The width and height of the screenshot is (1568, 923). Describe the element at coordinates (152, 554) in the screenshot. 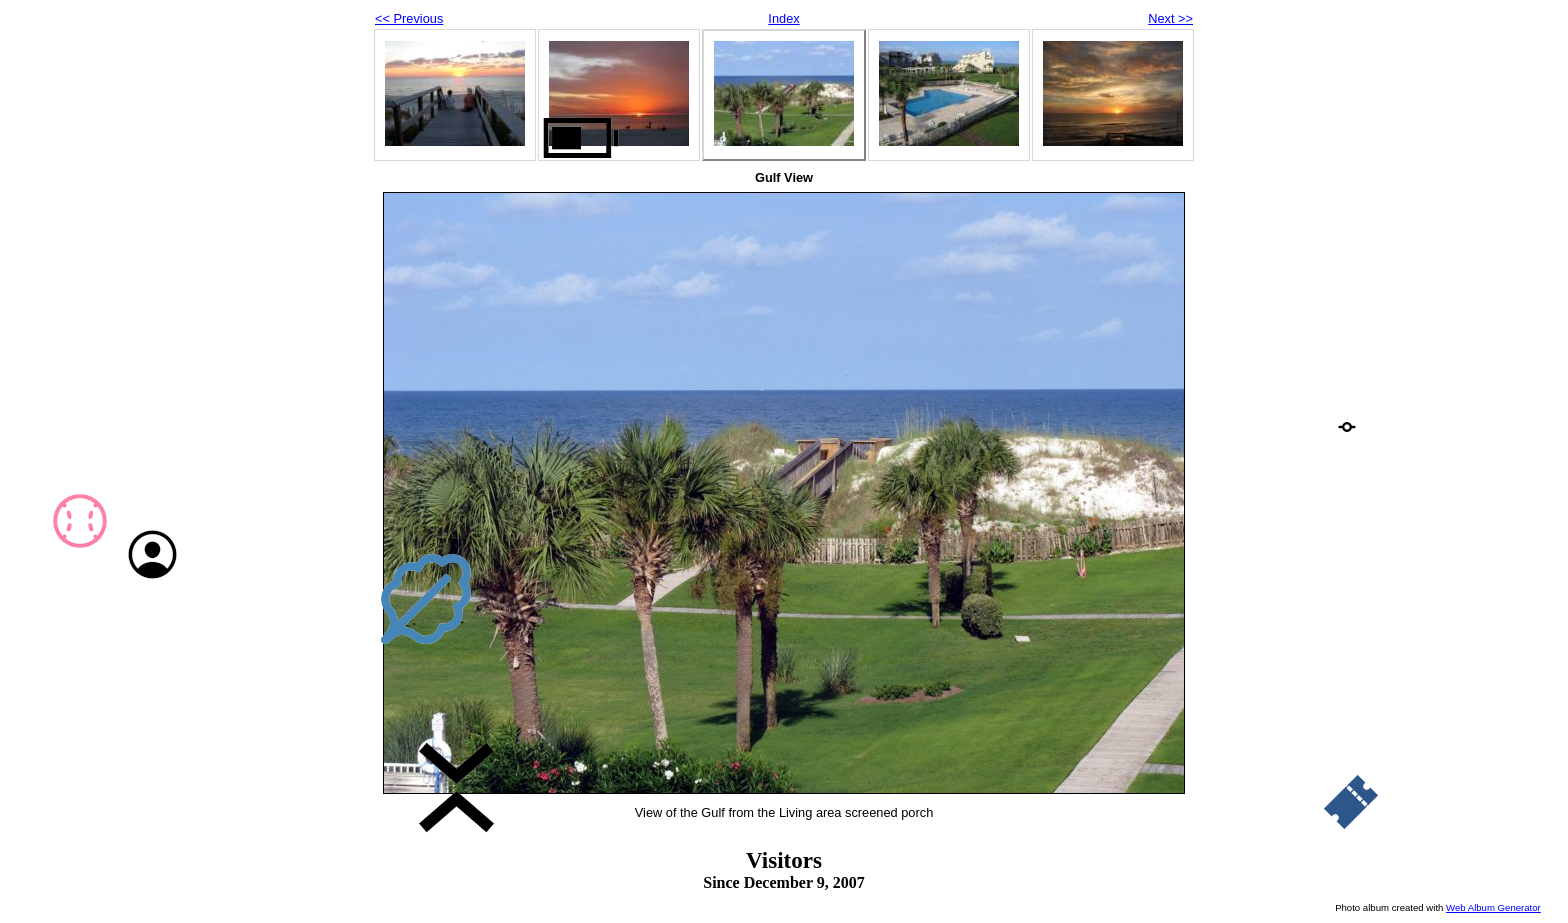

I see `access your user profile` at that location.